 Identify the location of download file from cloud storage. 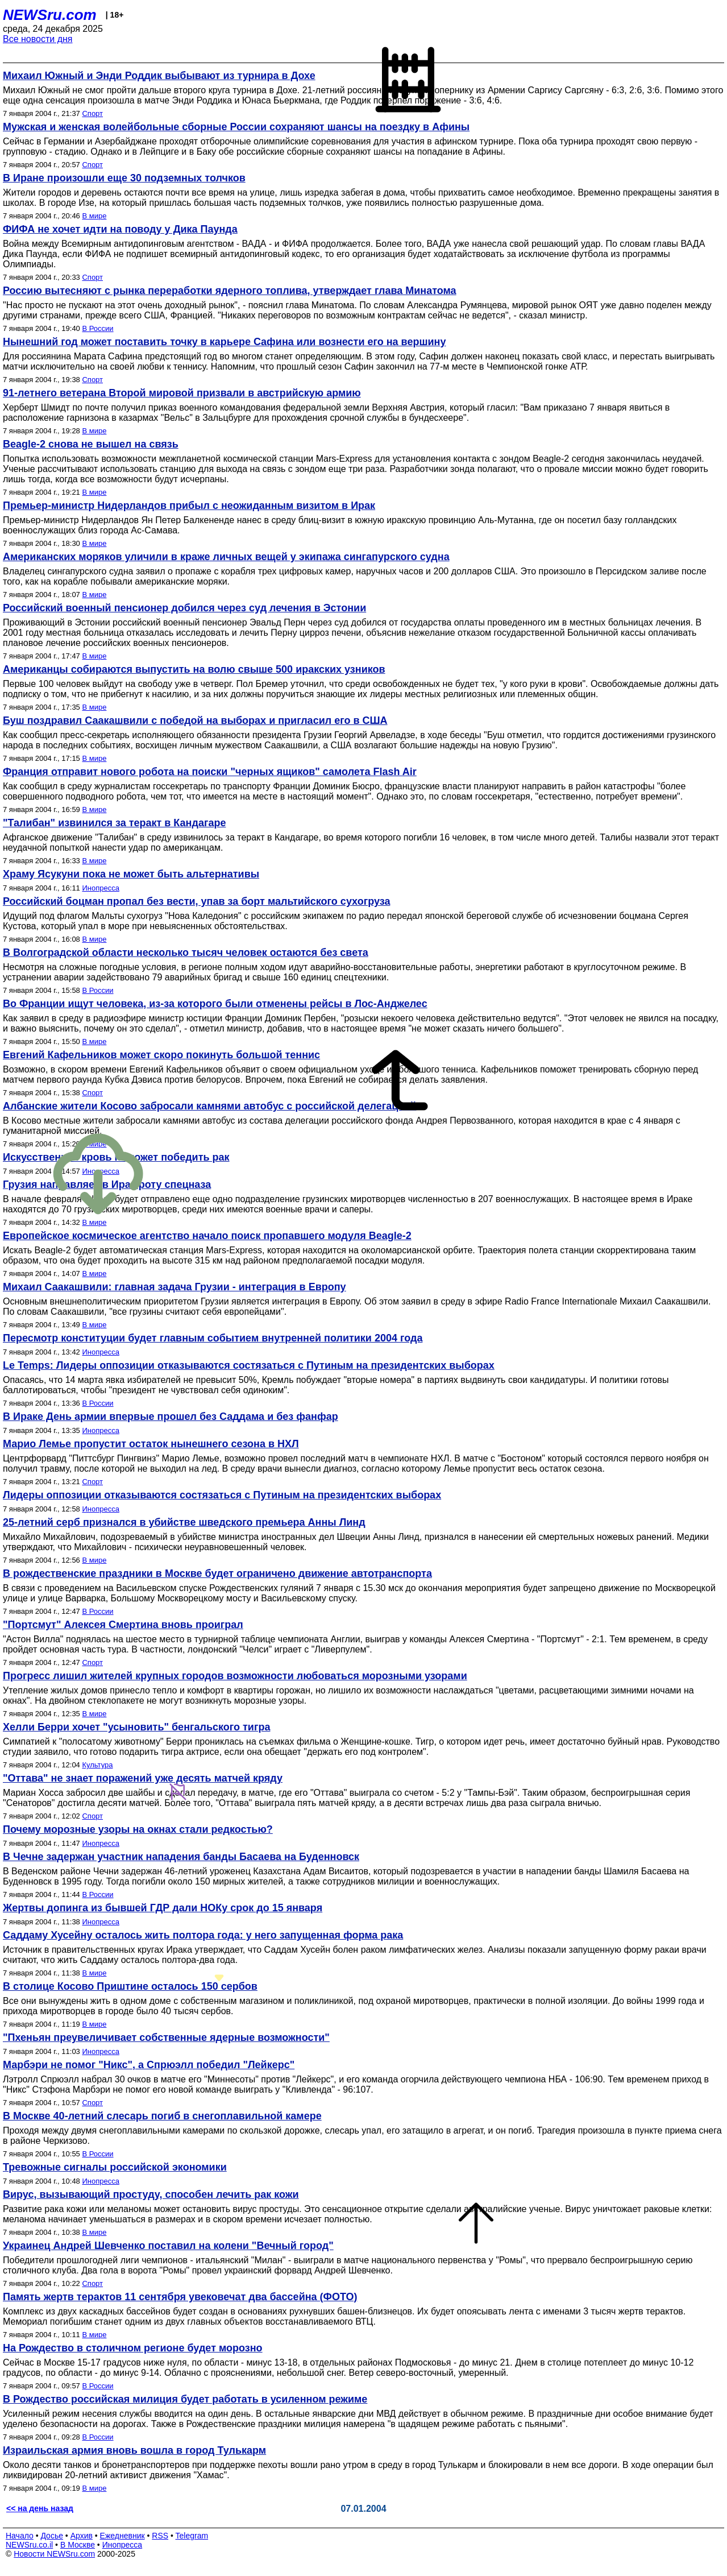
(98, 1174).